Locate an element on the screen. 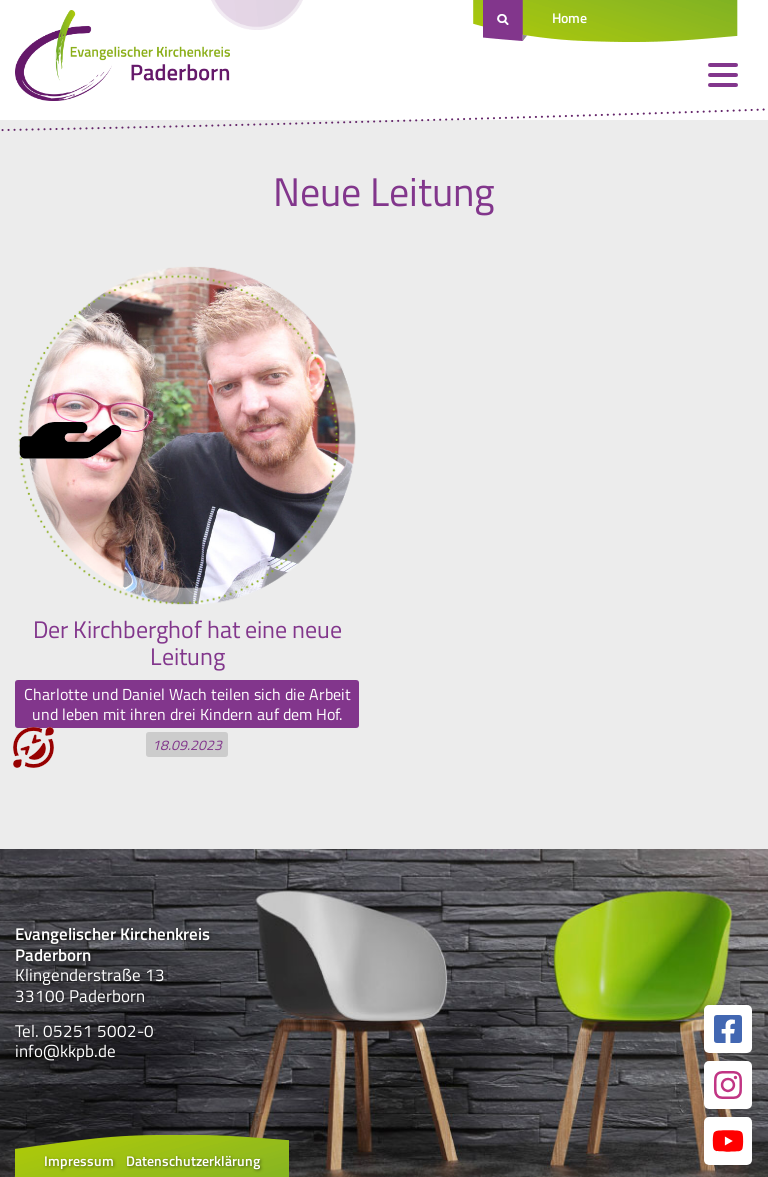 This screenshot has height=1177, width=768. receive or accept an item is located at coordinates (70, 413).